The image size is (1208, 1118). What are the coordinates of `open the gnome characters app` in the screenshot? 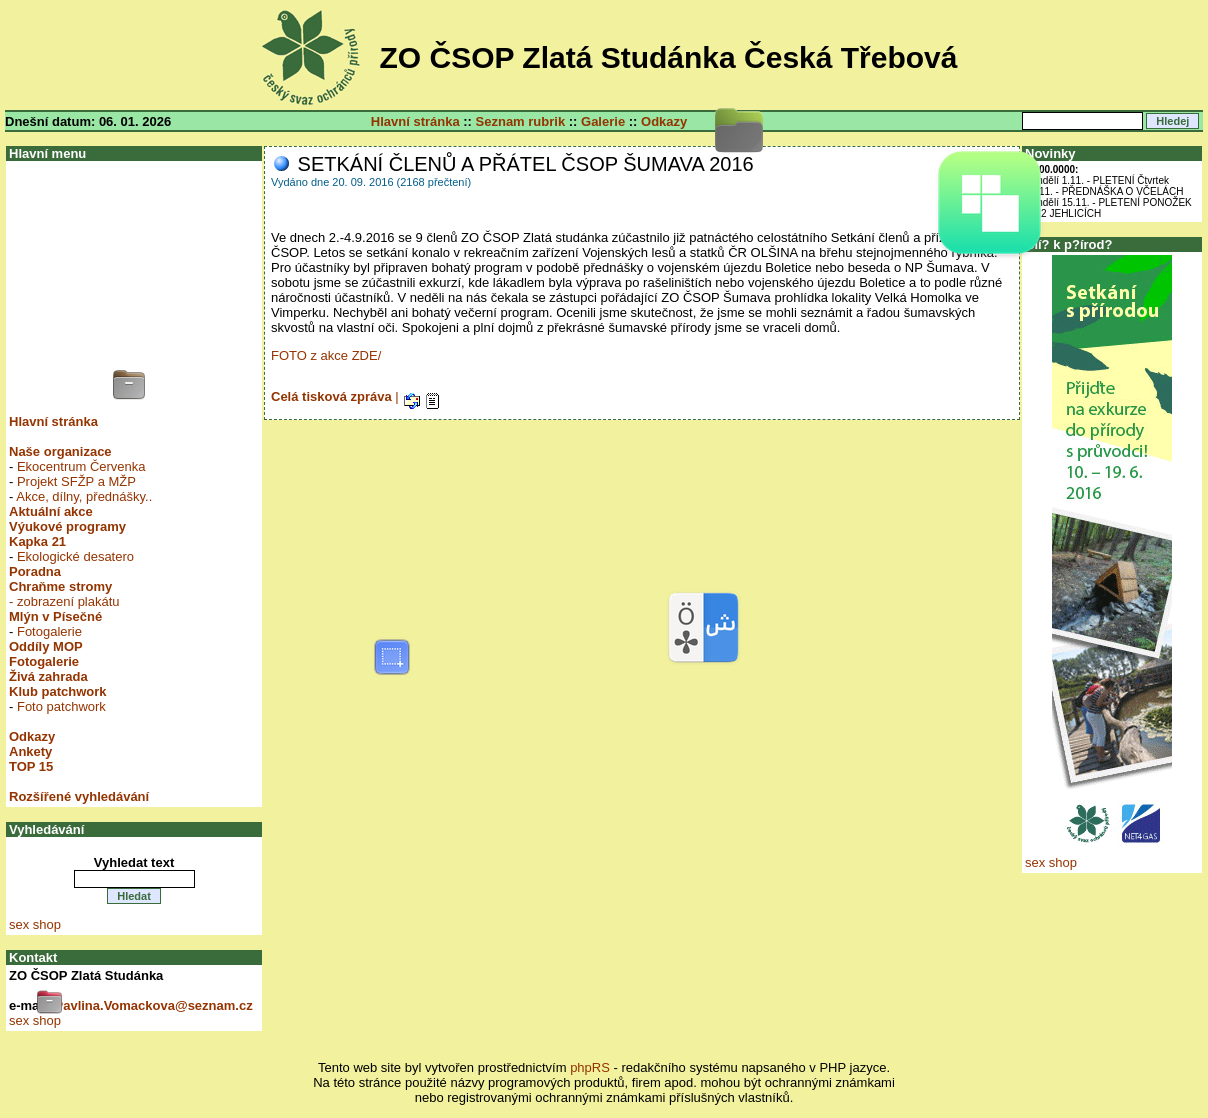 It's located at (703, 627).